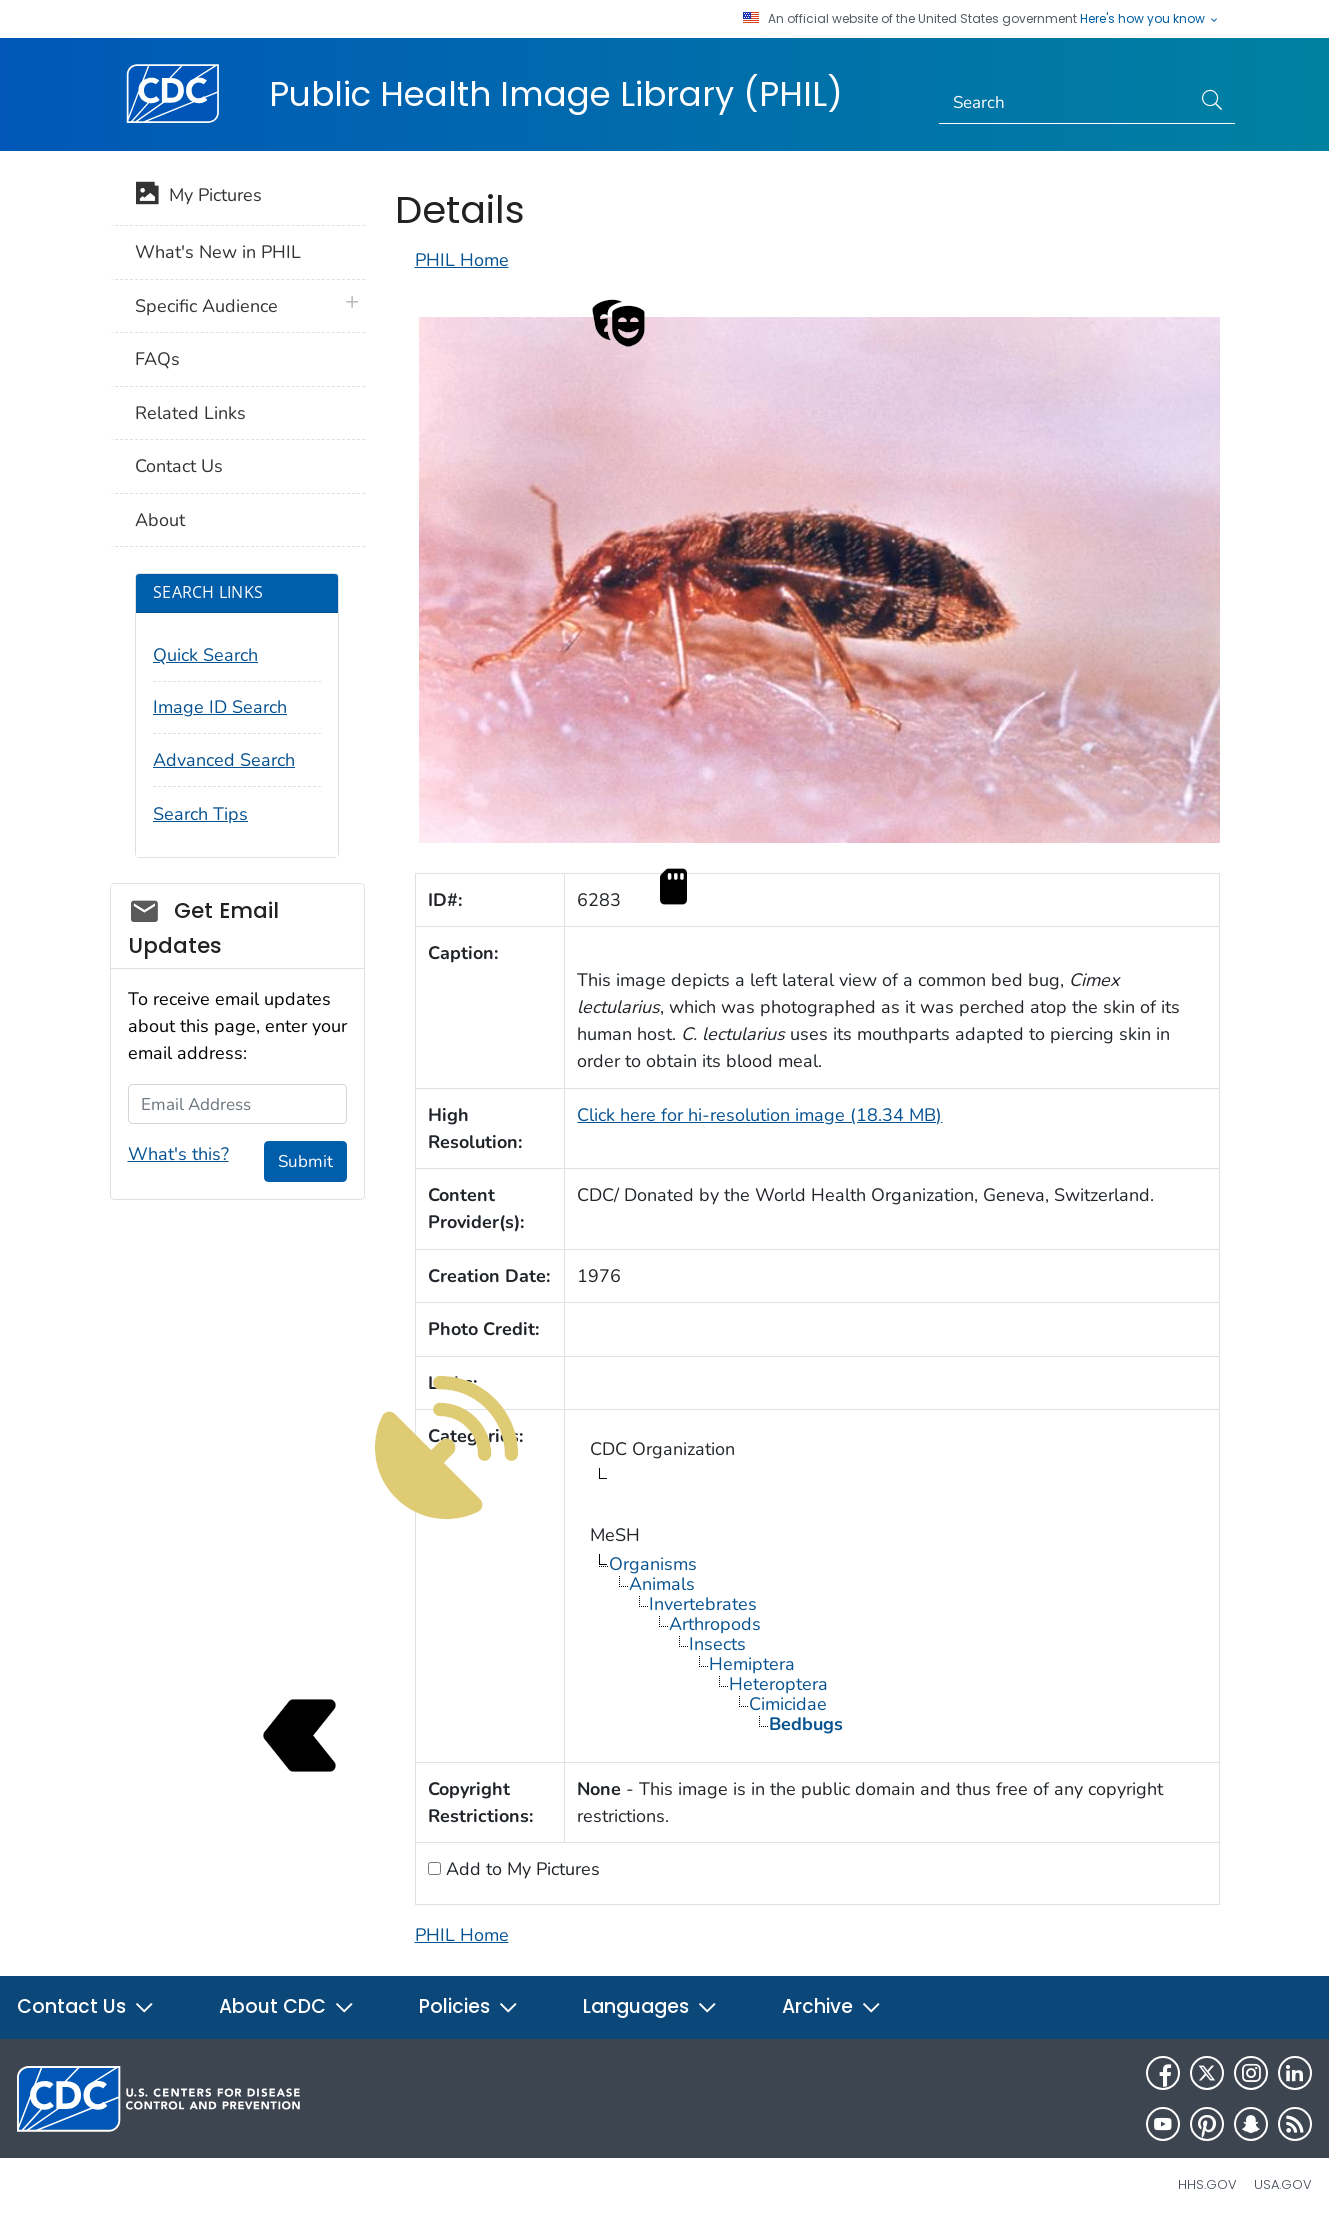 The height and width of the screenshot is (2229, 1329). Describe the element at coordinates (673, 886) in the screenshot. I see `access external storage` at that location.